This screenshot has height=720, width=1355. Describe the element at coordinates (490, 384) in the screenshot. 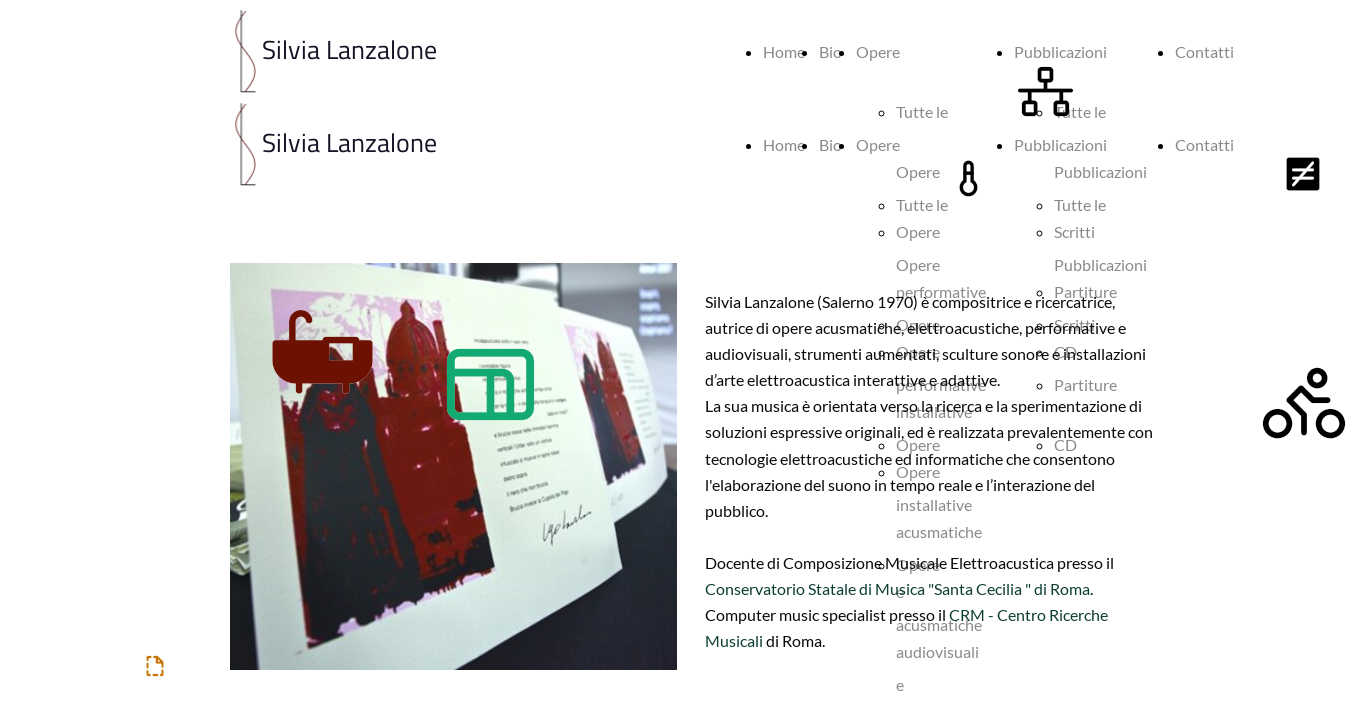

I see `adjust aspect ratio settings` at that location.